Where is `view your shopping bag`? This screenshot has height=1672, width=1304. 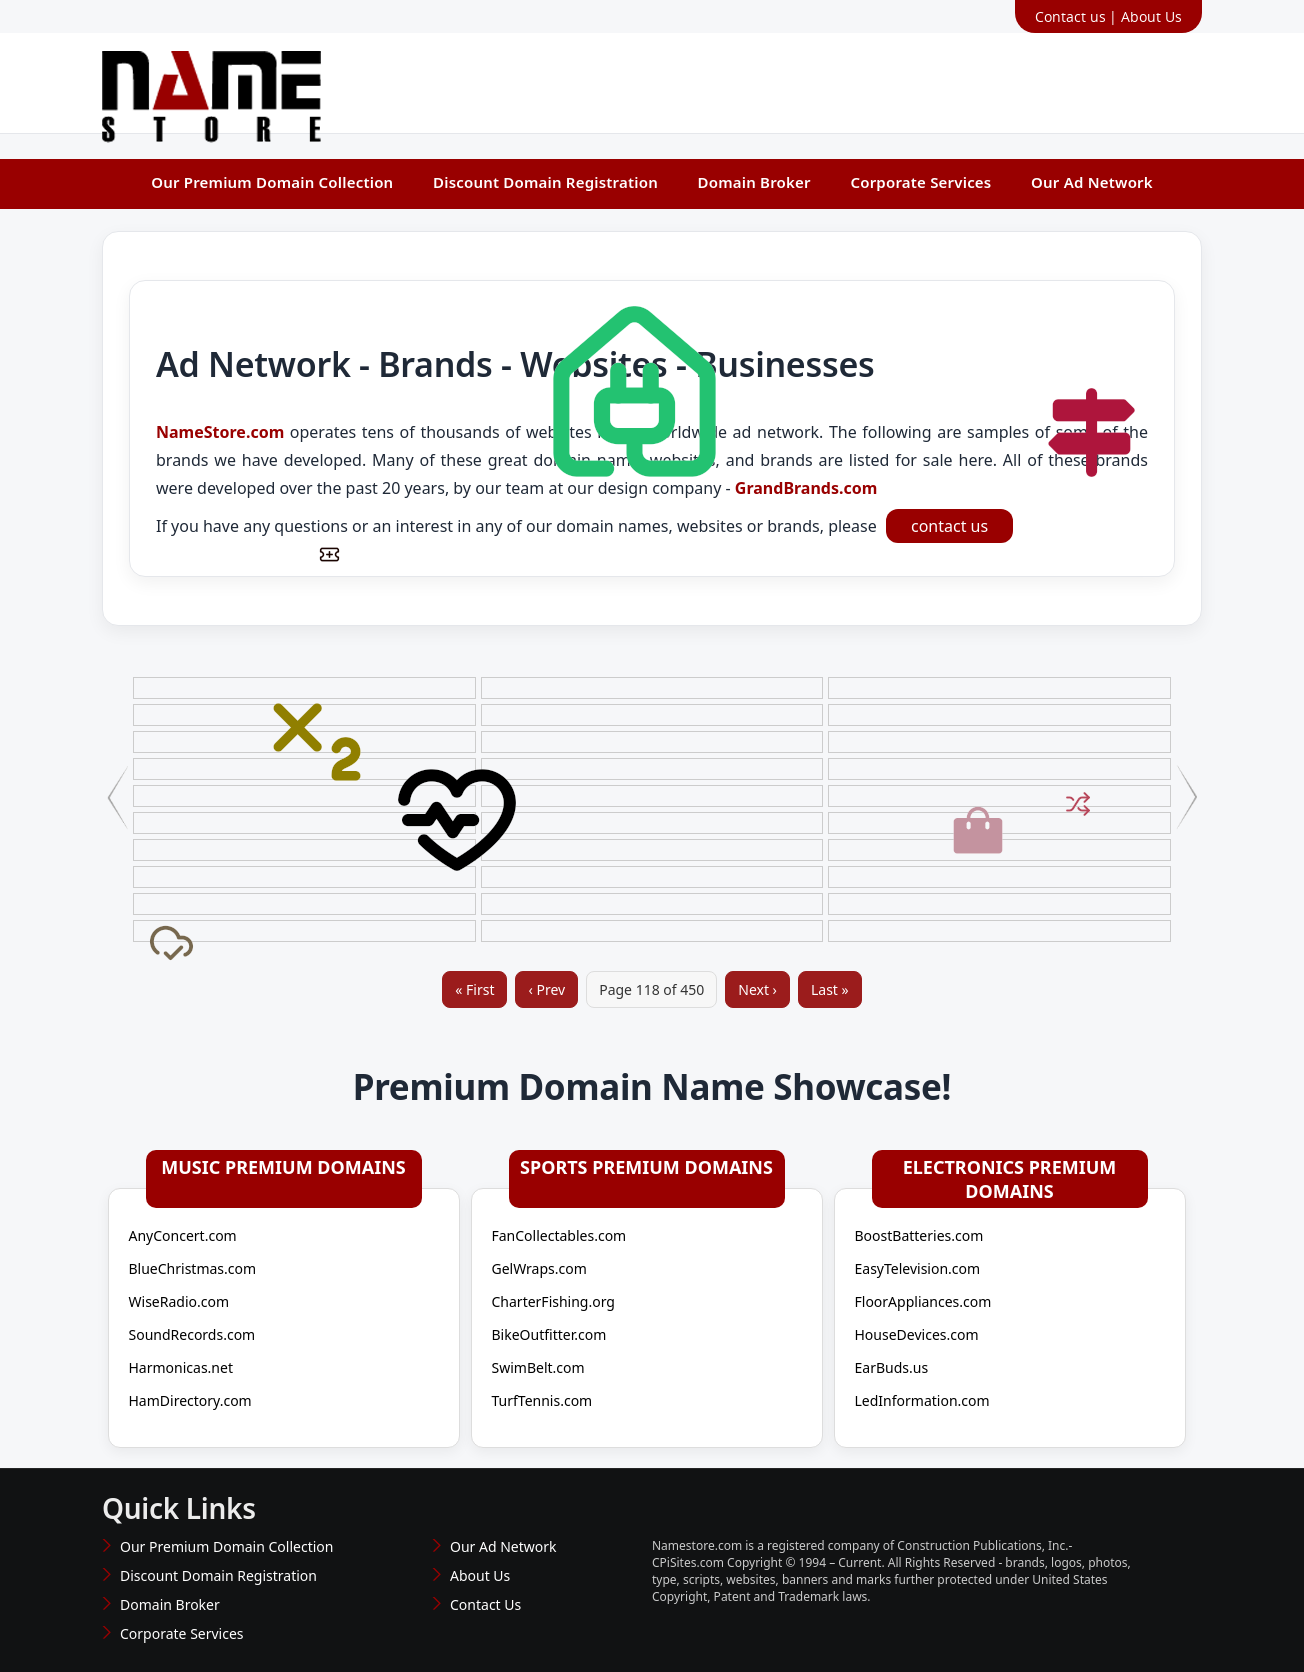
view your shopping bag is located at coordinates (978, 833).